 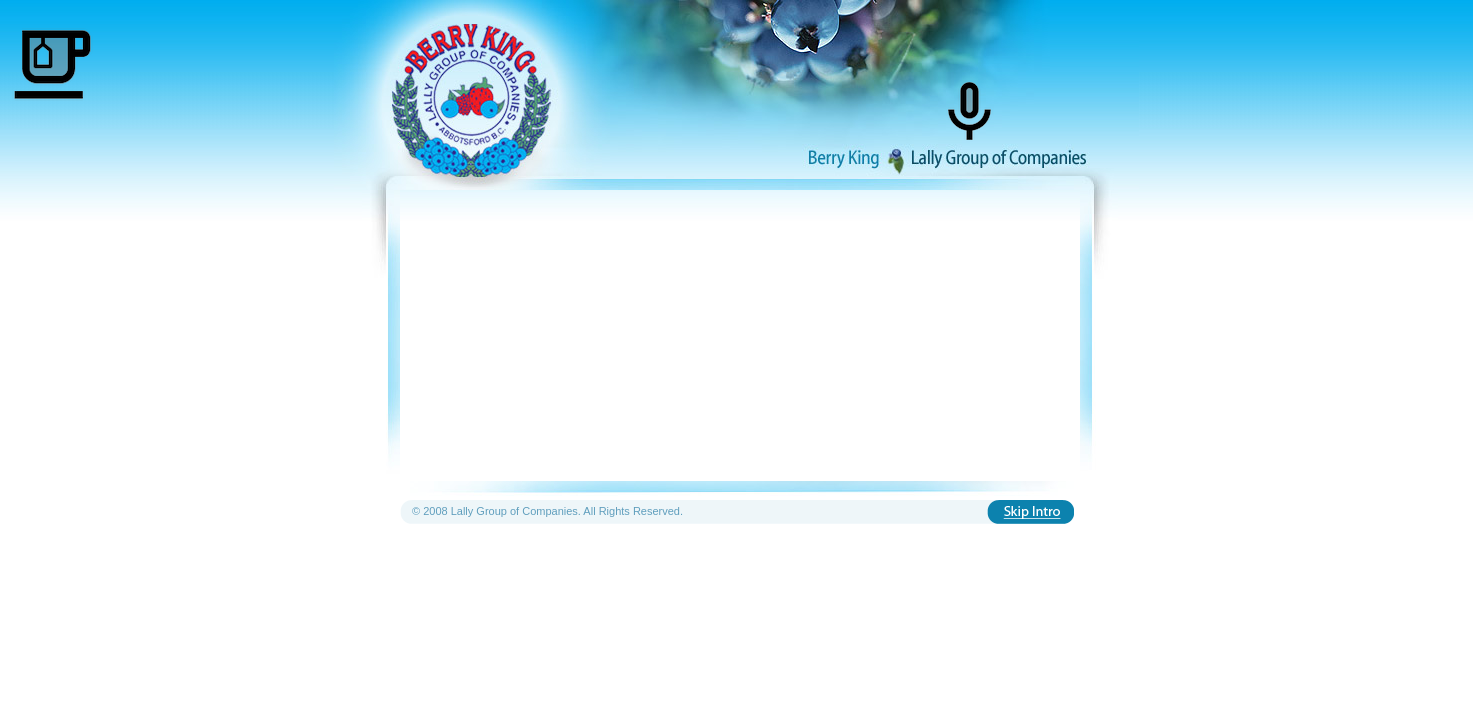 What do you see at coordinates (969, 112) in the screenshot?
I see `tap to start voice input` at bounding box center [969, 112].